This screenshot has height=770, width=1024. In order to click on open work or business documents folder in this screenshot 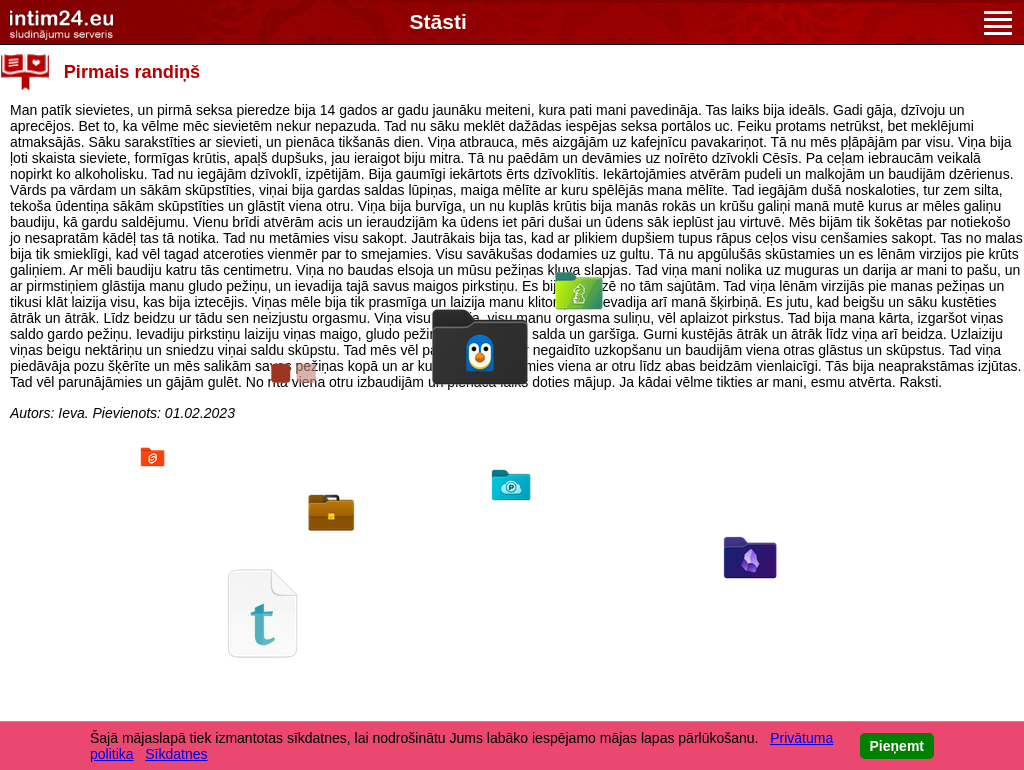, I will do `click(331, 514)`.